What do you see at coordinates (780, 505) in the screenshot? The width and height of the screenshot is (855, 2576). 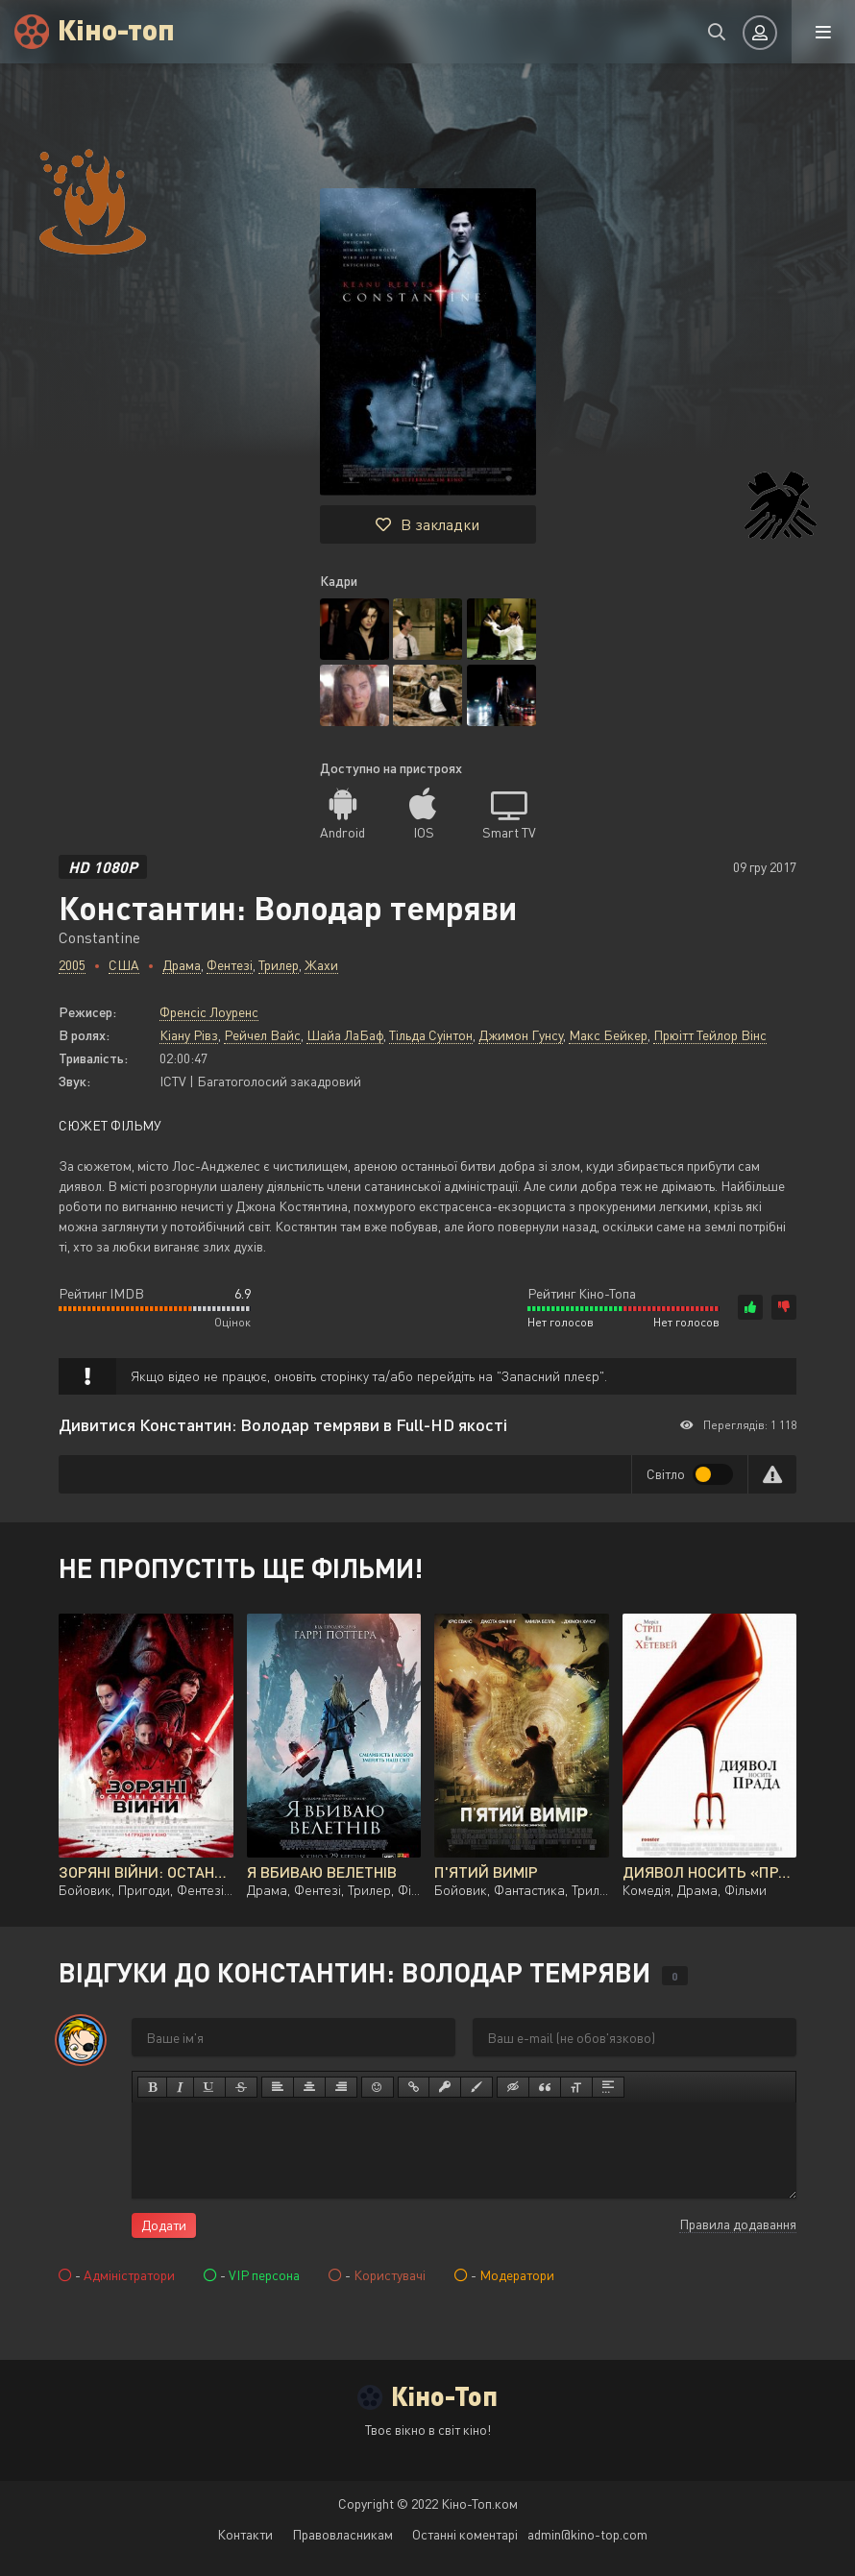 I see `equip gloves or hand gear` at bounding box center [780, 505].